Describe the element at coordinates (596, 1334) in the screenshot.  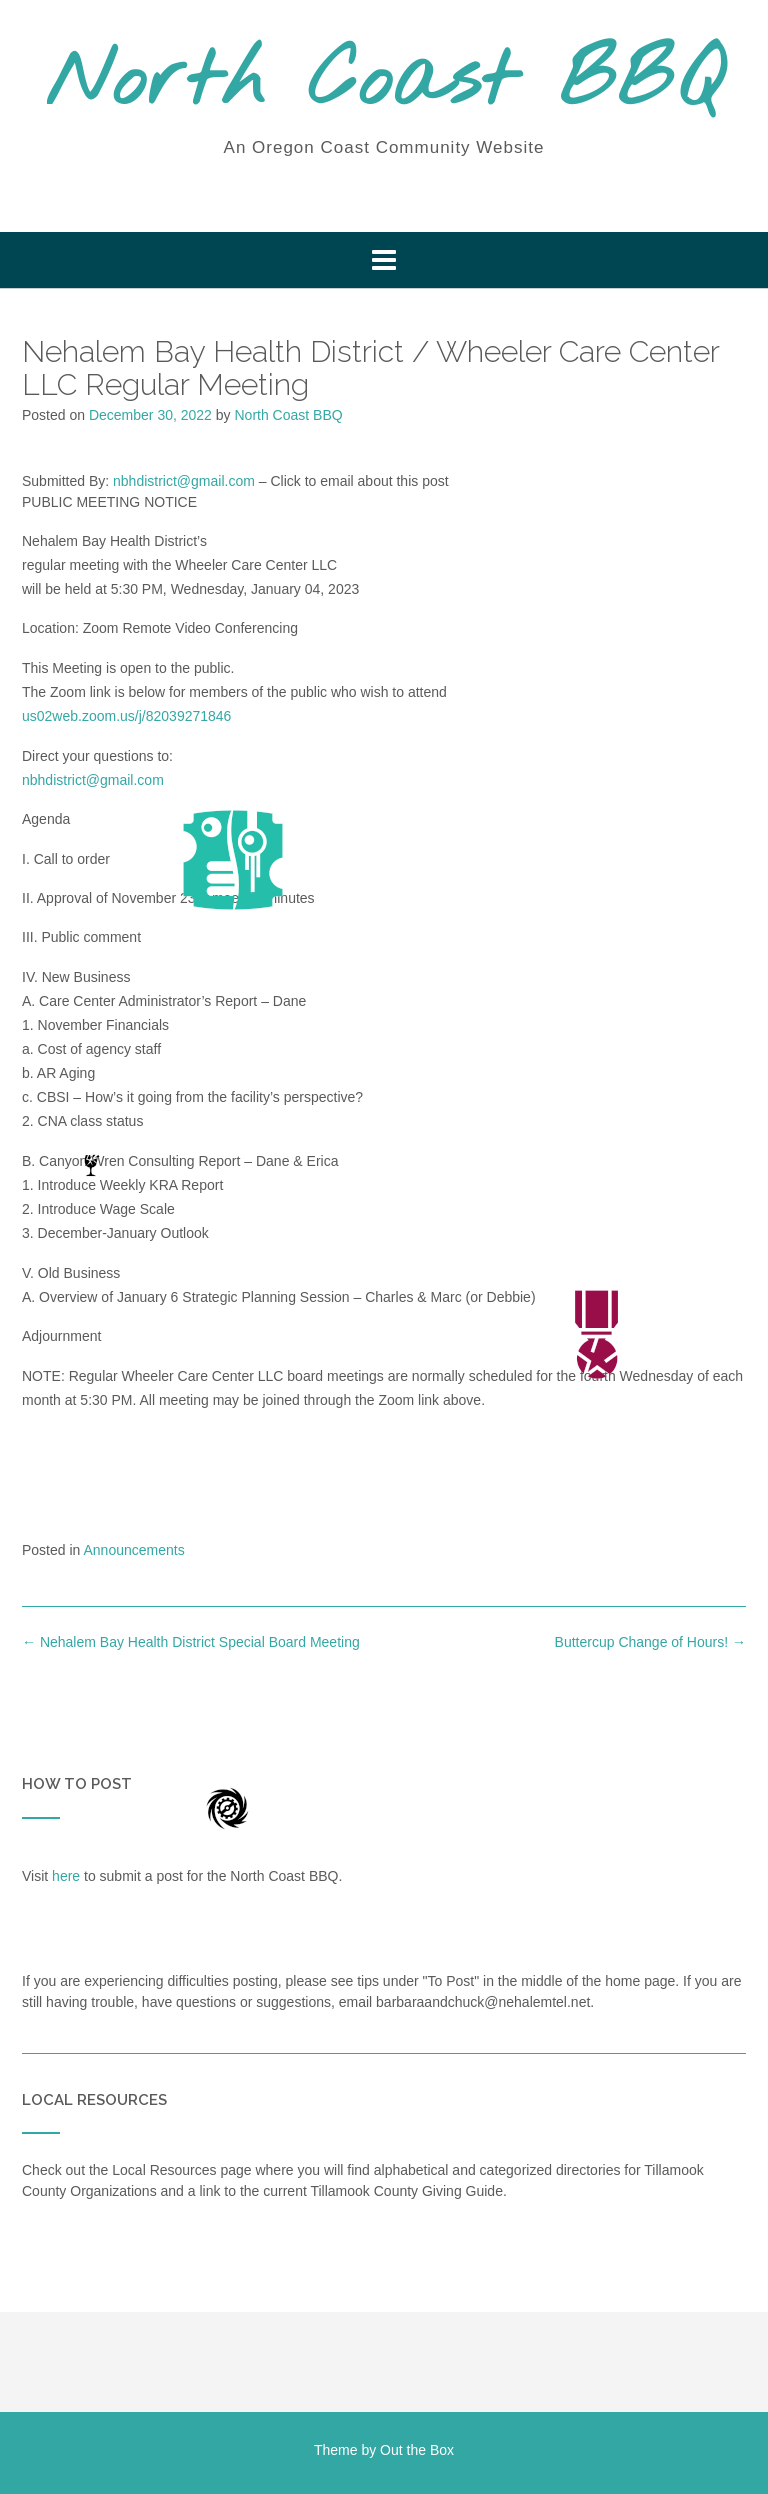
I see `view achievements or awards` at that location.